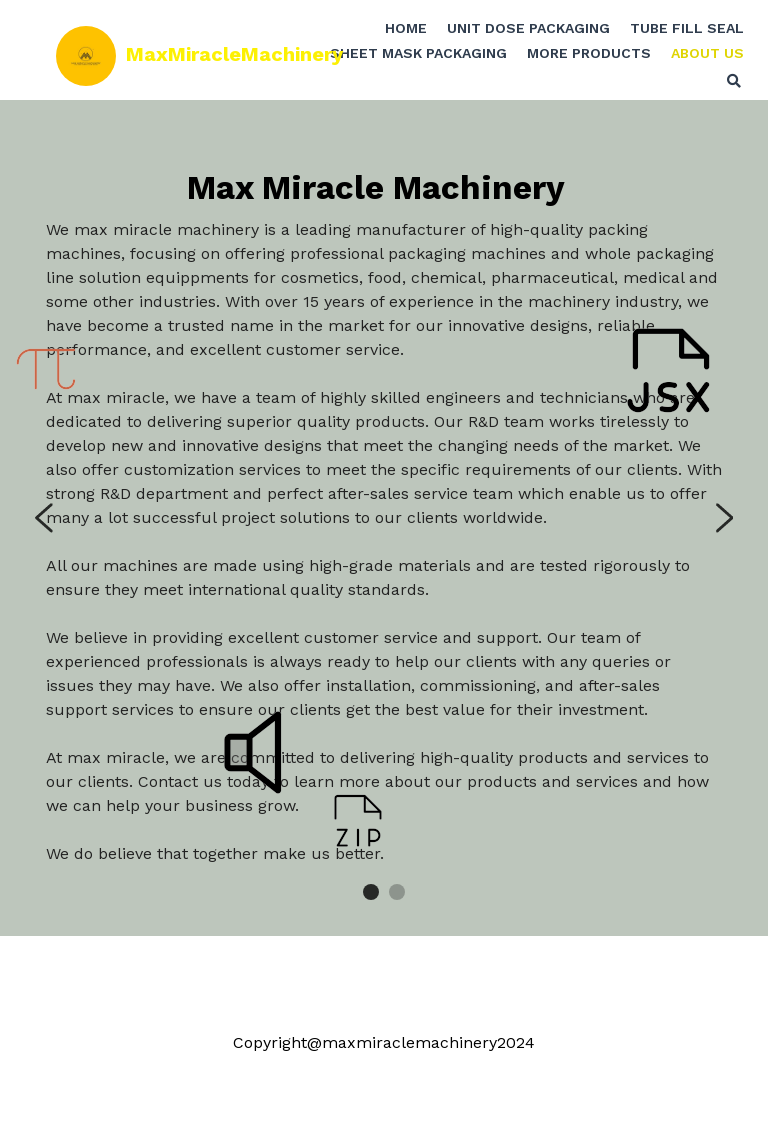 The width and height of the screenshot is (768, 1144). I want to click on speaker with no audio output, so click(268, 752).